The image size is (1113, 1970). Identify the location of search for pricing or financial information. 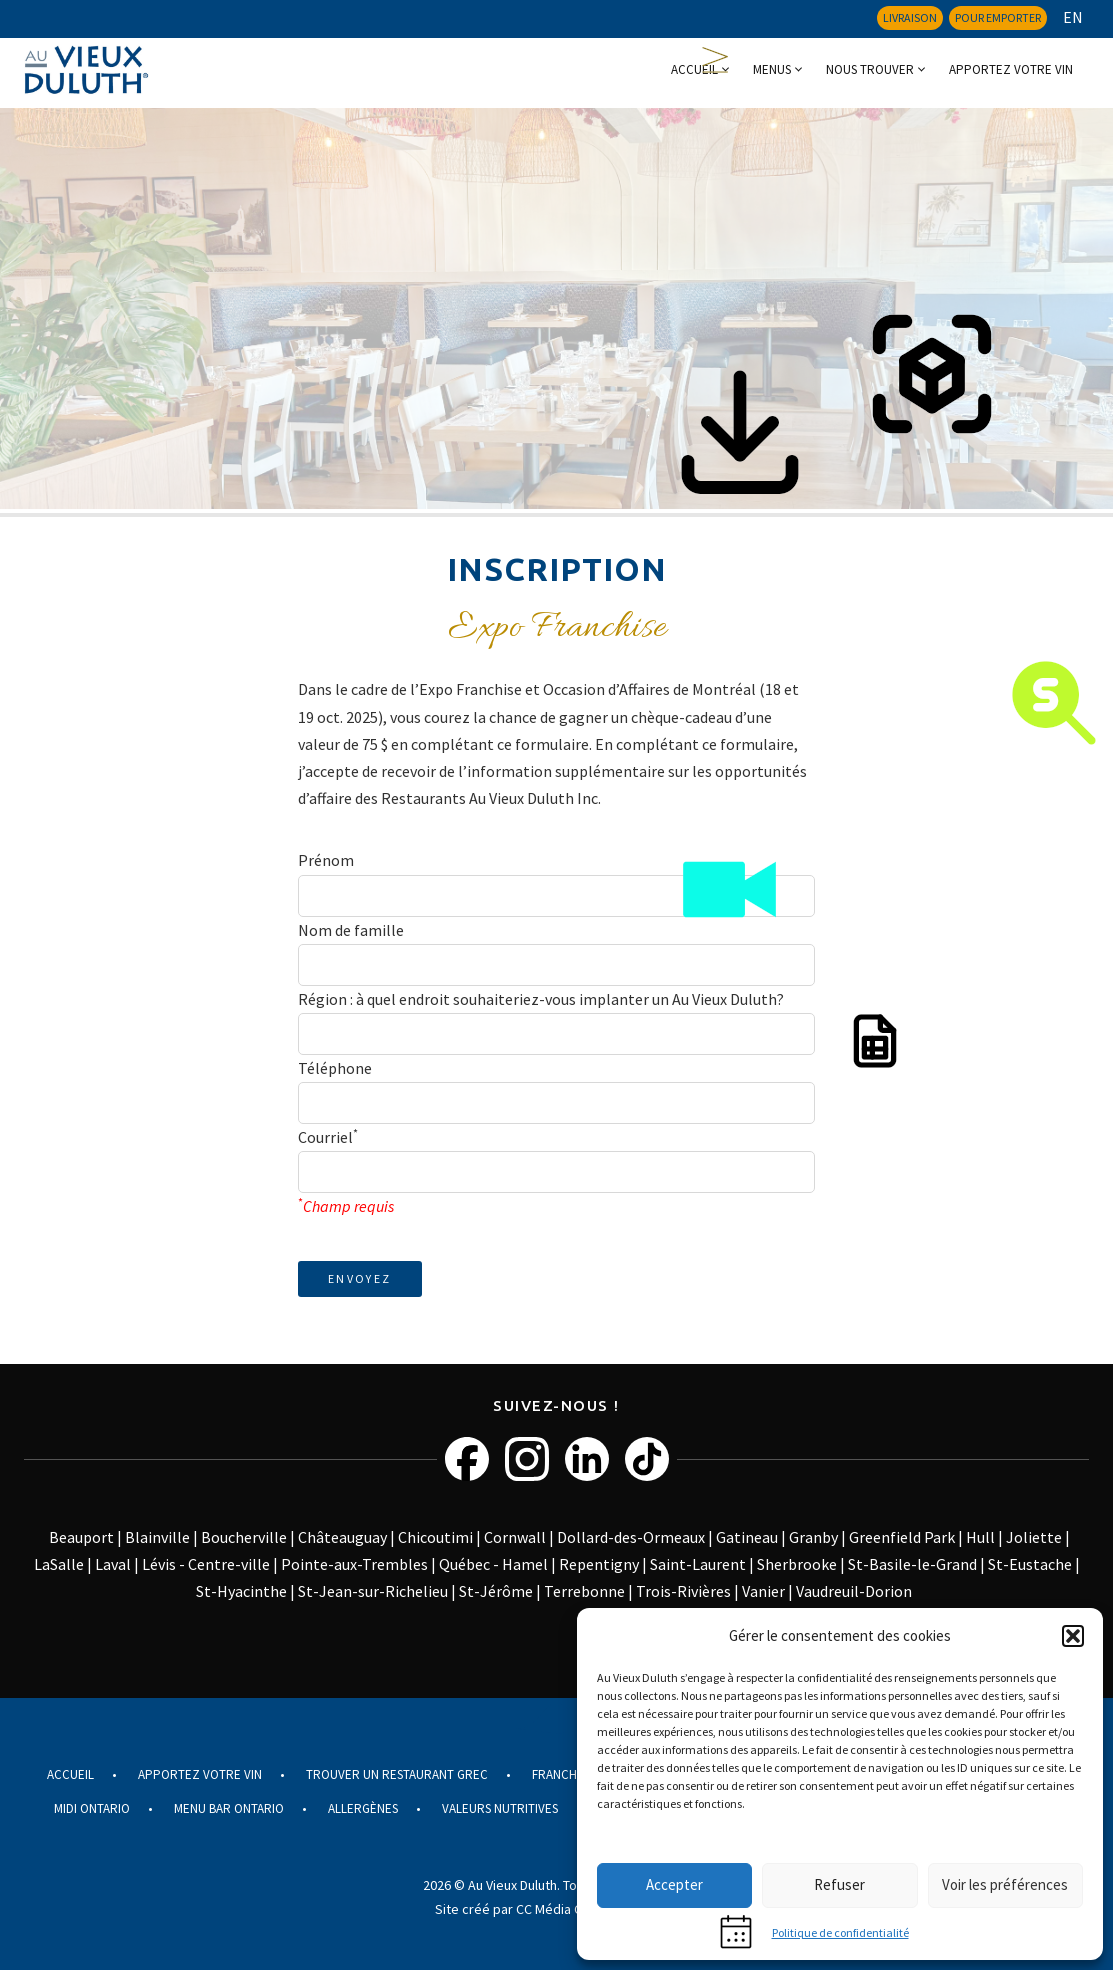
(1054, 703).